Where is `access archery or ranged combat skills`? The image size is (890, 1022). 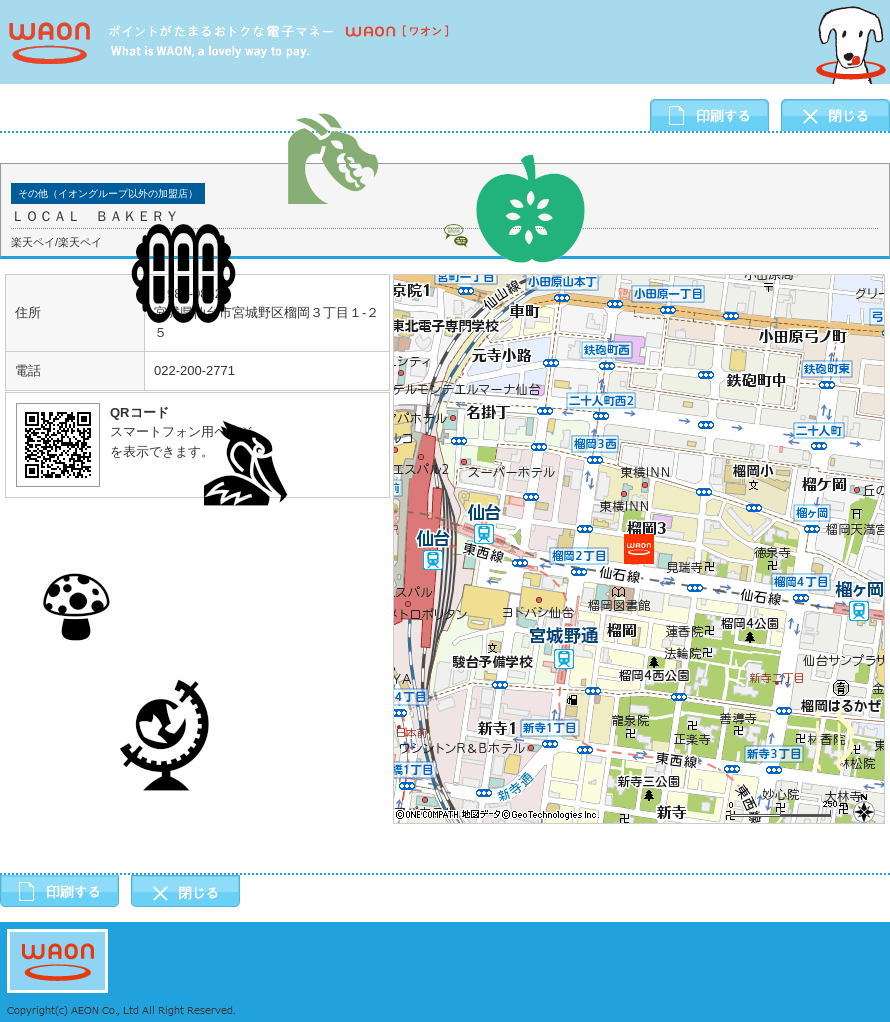
access archery or ranged combat skills is located at coordinates (831, 739).